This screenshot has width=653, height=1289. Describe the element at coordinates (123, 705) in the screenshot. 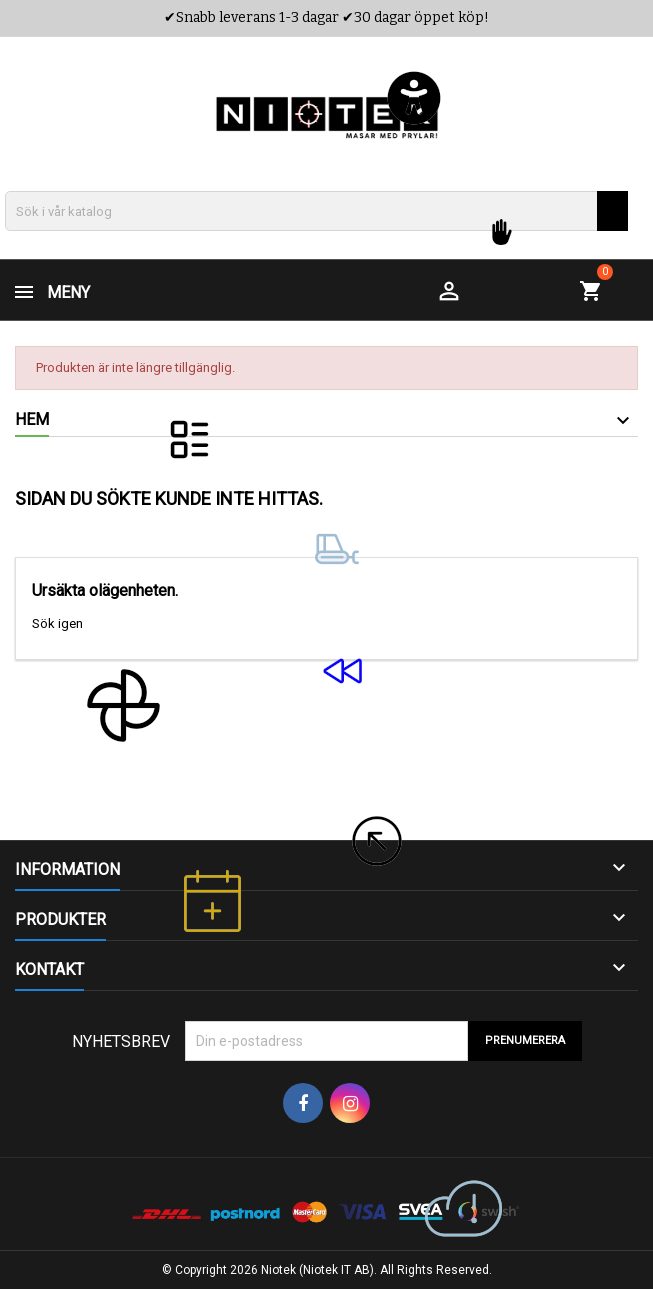

I see `open google photos` at that location.